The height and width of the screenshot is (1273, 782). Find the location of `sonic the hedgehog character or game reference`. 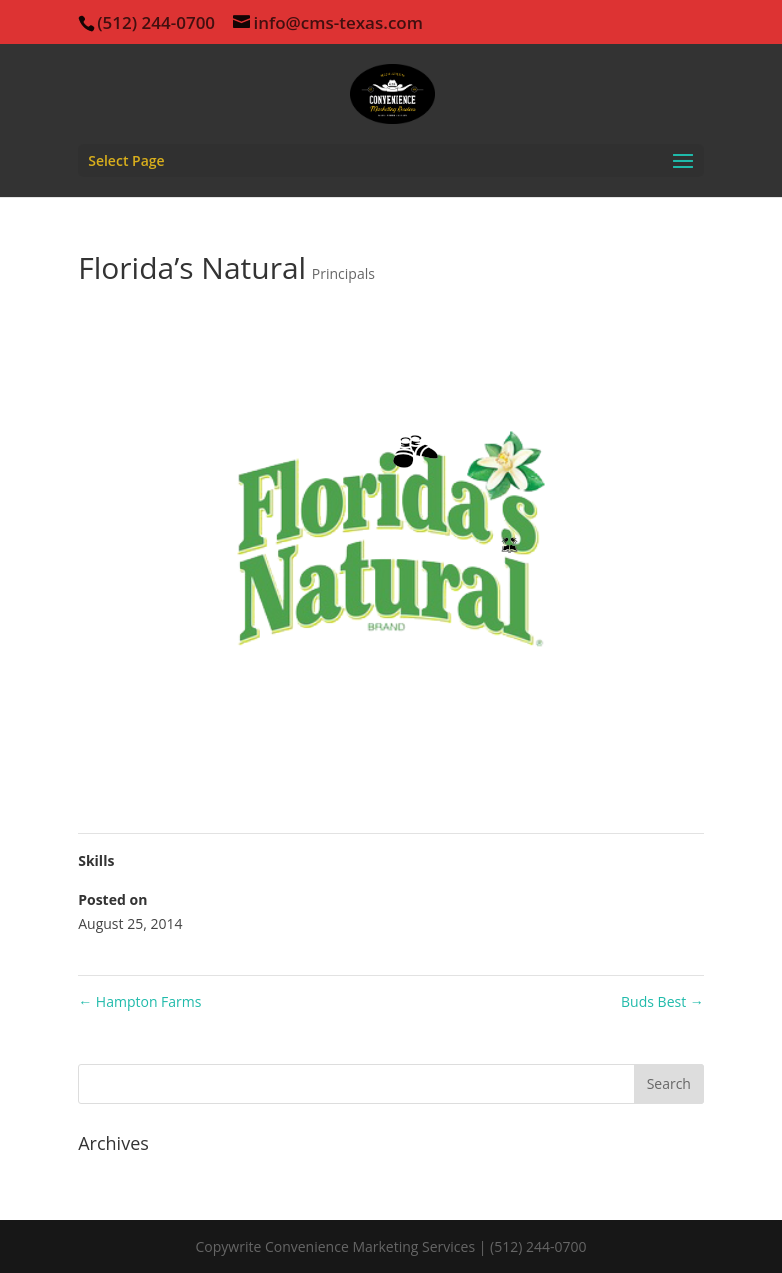

sonic the hedgehog character or game reference is located at coordinates (415, 451).